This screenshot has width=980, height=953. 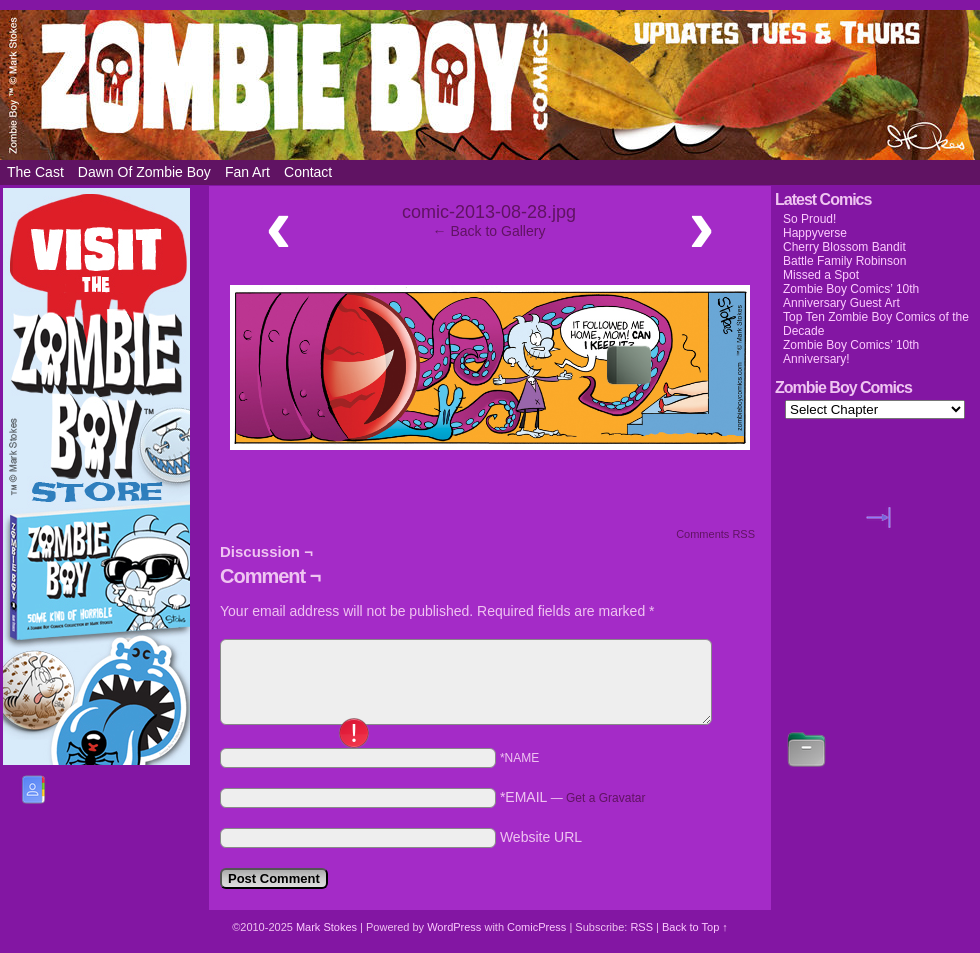 I want to click on open the file manager application, so click(x=806, y=749).